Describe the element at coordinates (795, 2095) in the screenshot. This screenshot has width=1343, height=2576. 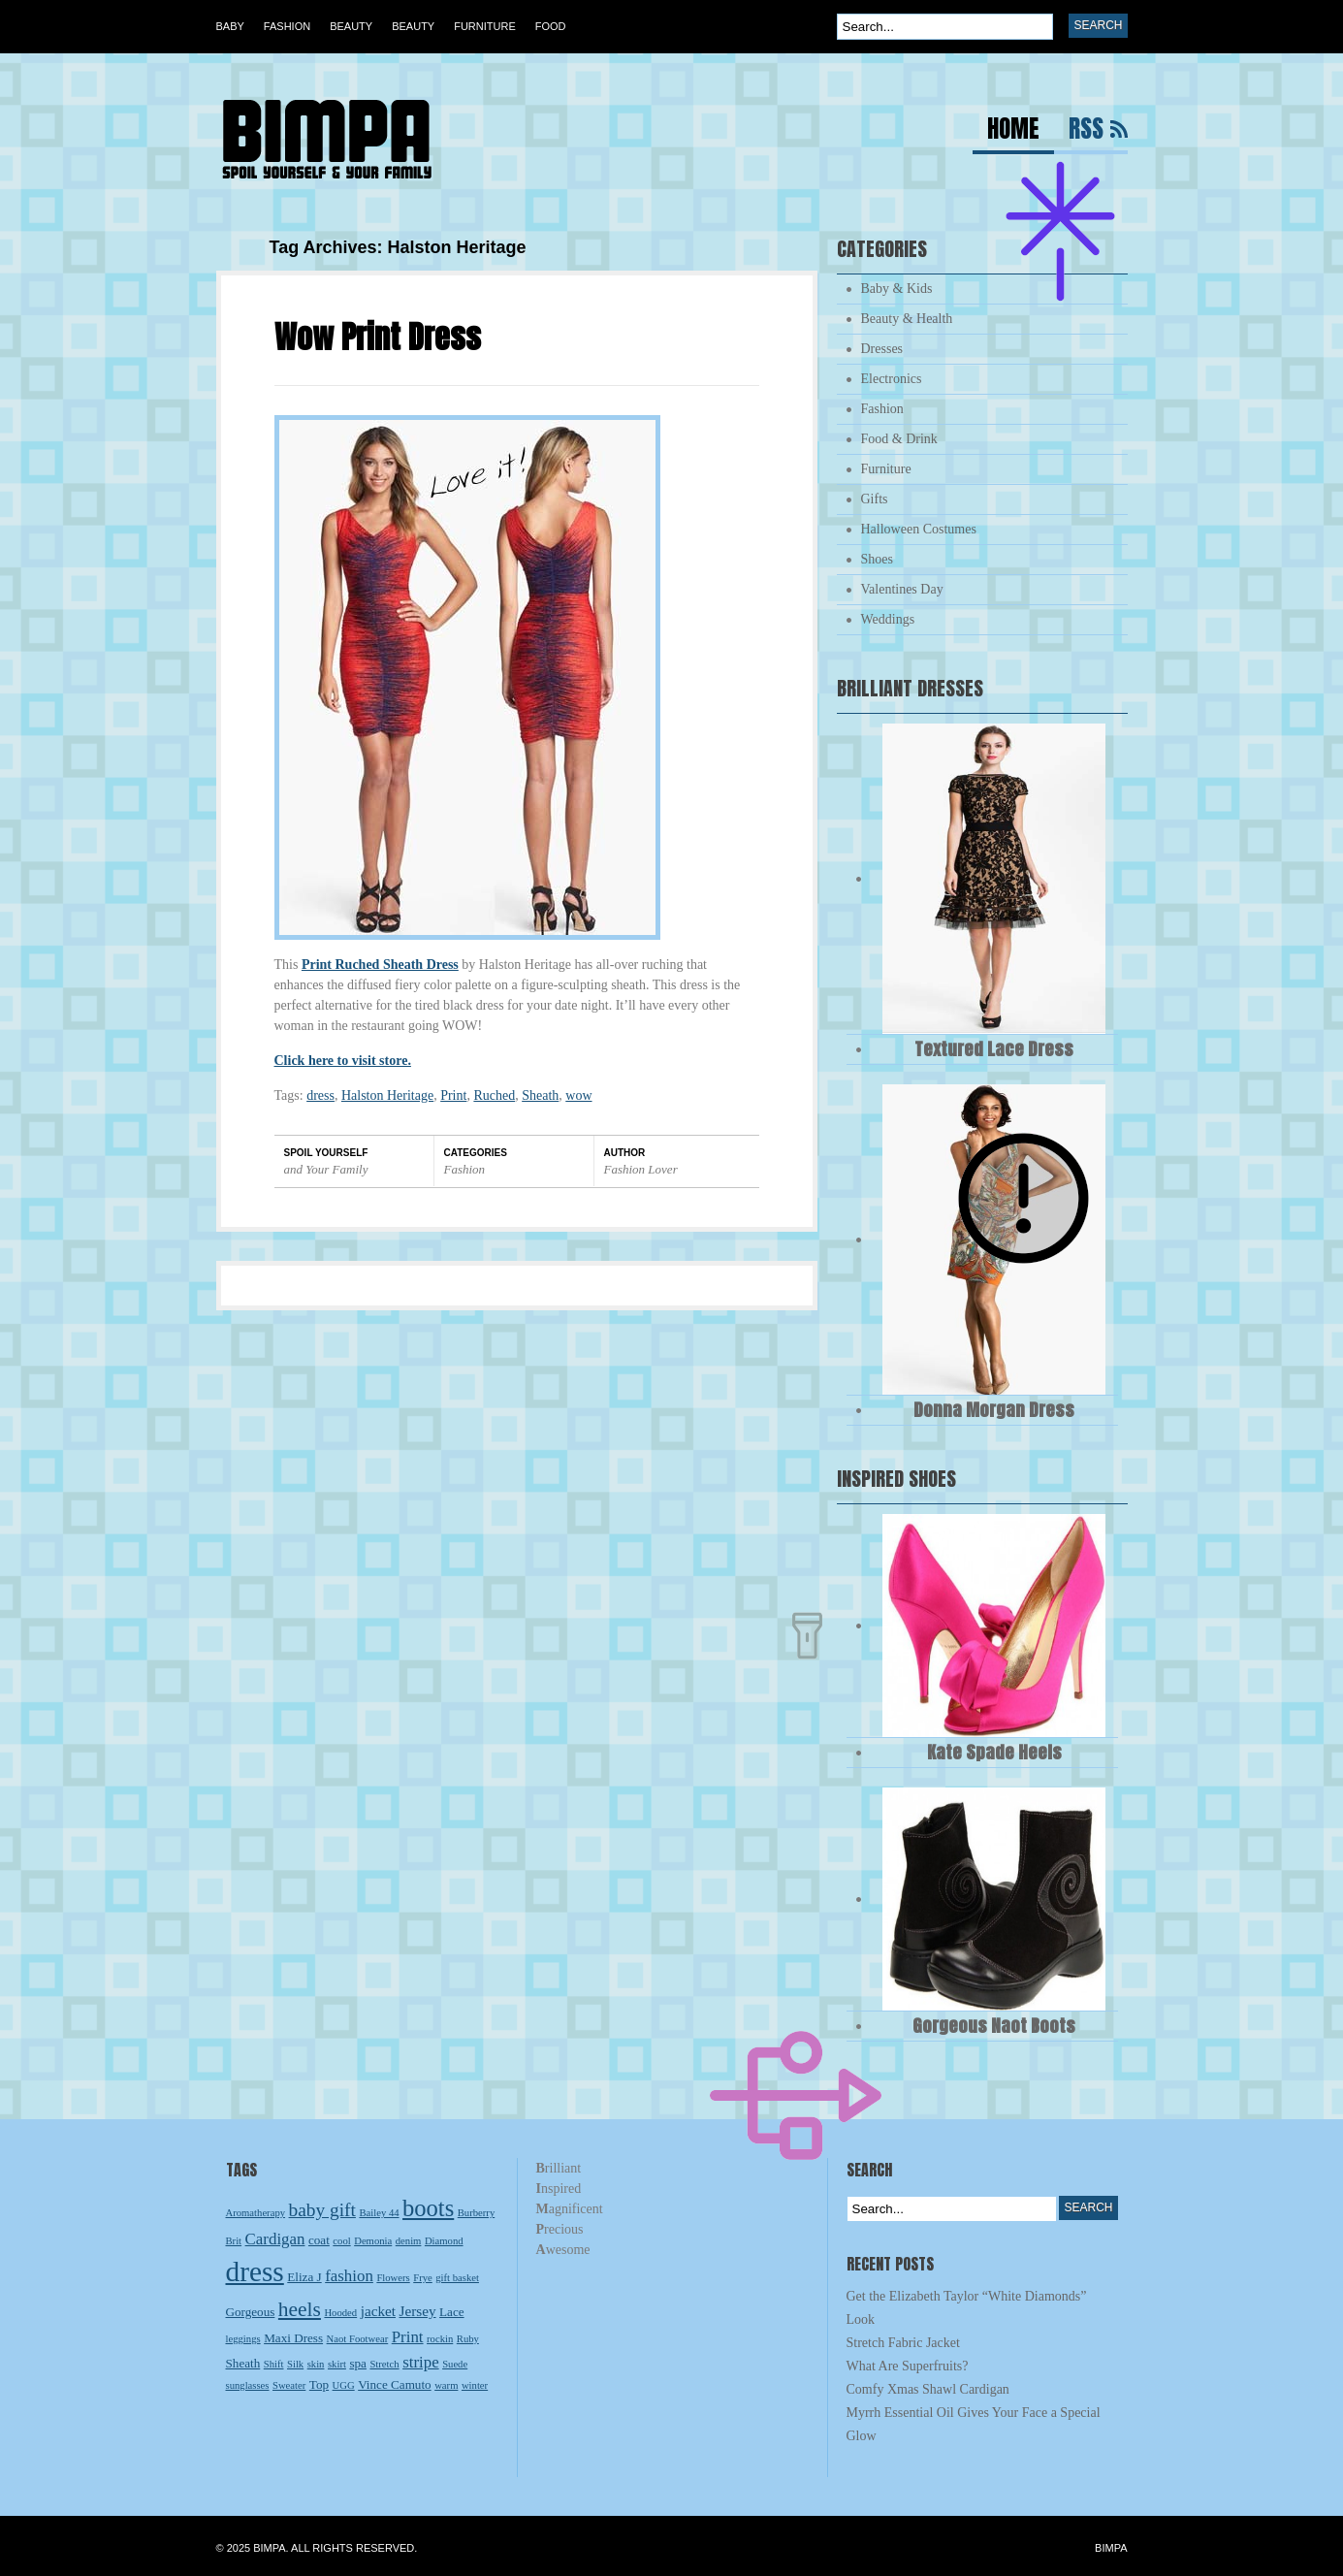
I see `connect a usb device` at that location.